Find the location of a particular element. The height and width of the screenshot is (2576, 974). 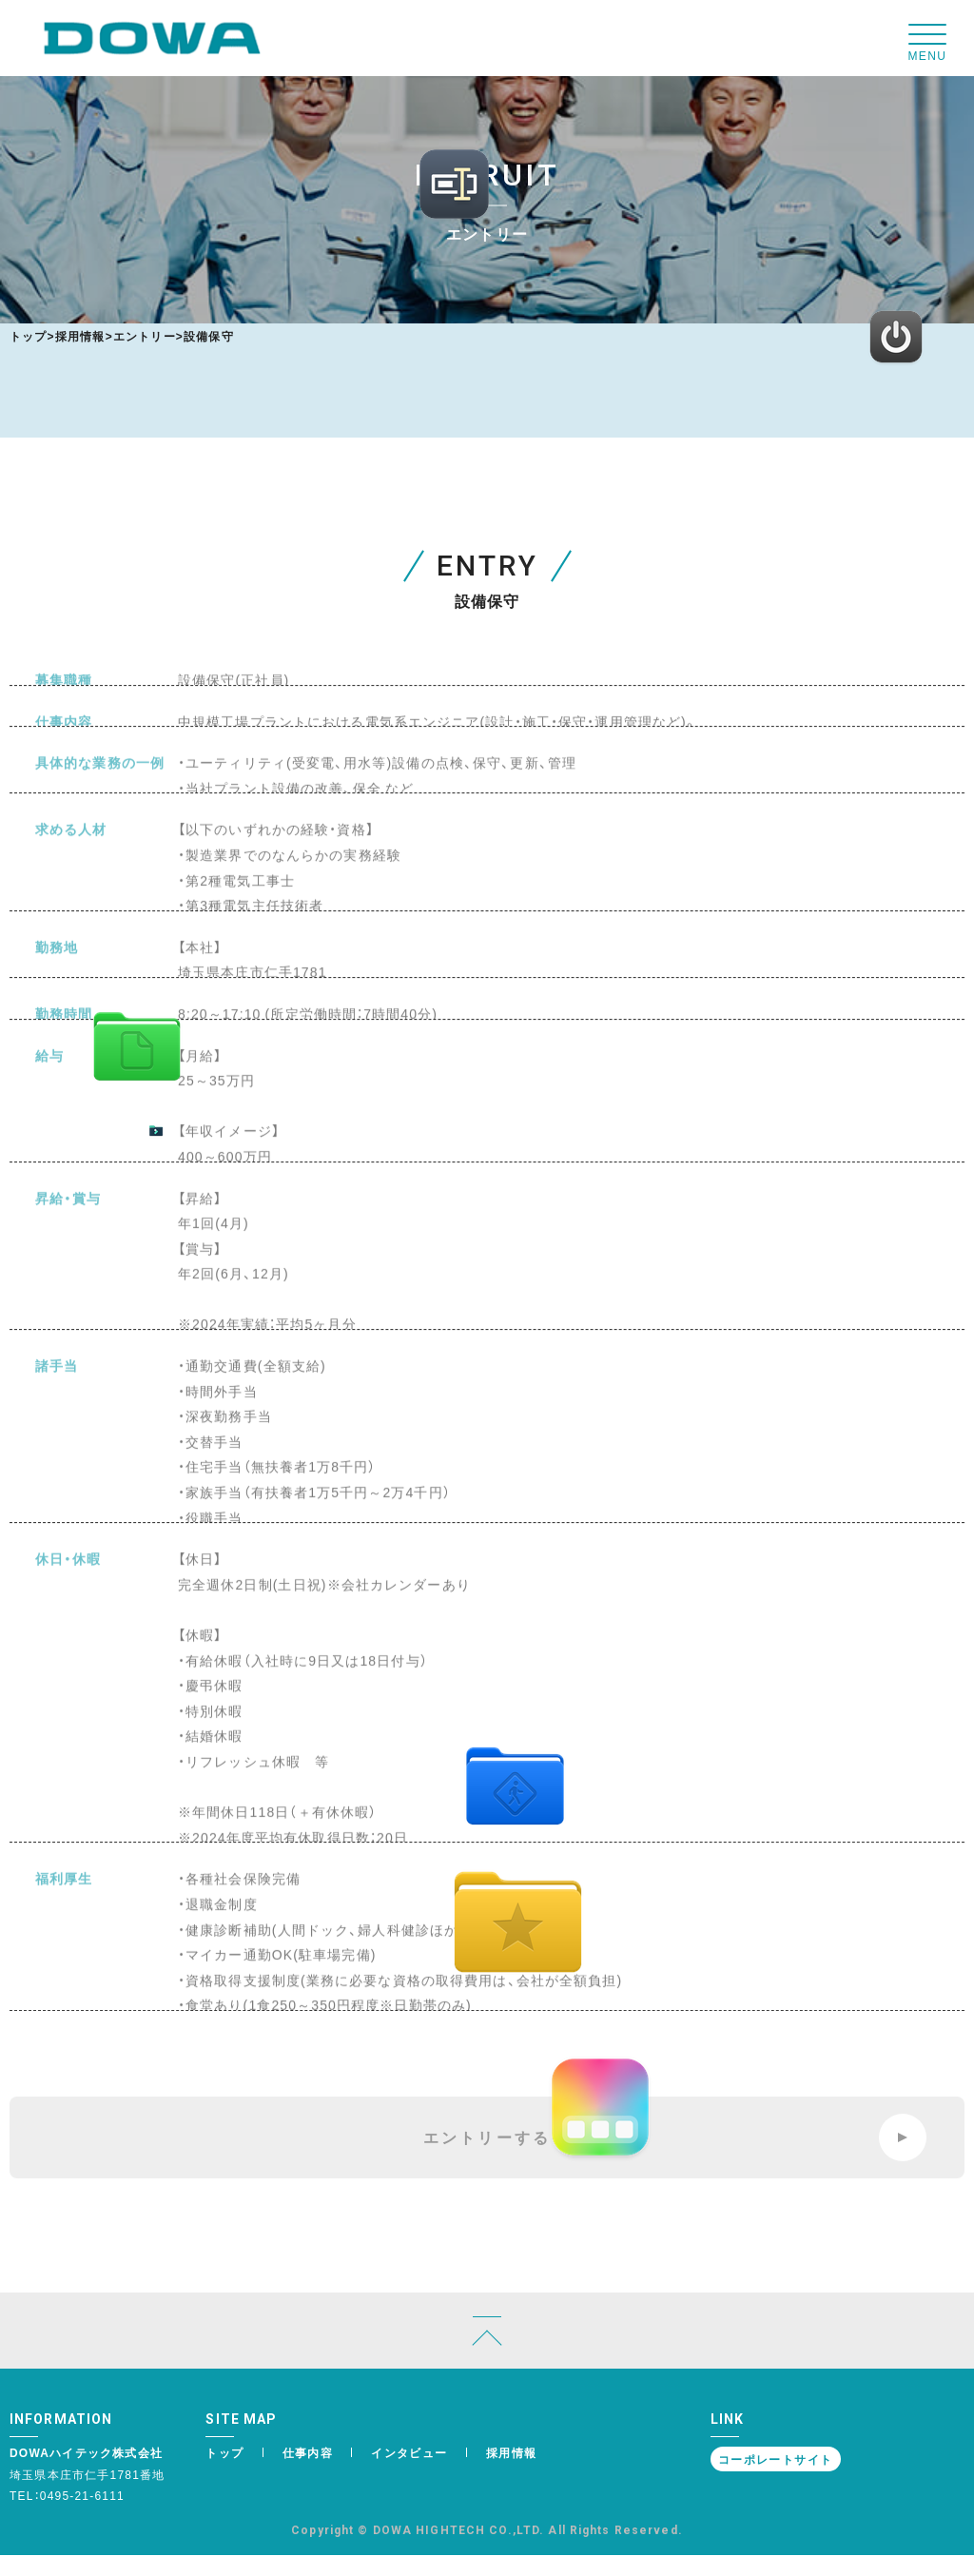

open documents folder is located at coordinates (137, 1046).